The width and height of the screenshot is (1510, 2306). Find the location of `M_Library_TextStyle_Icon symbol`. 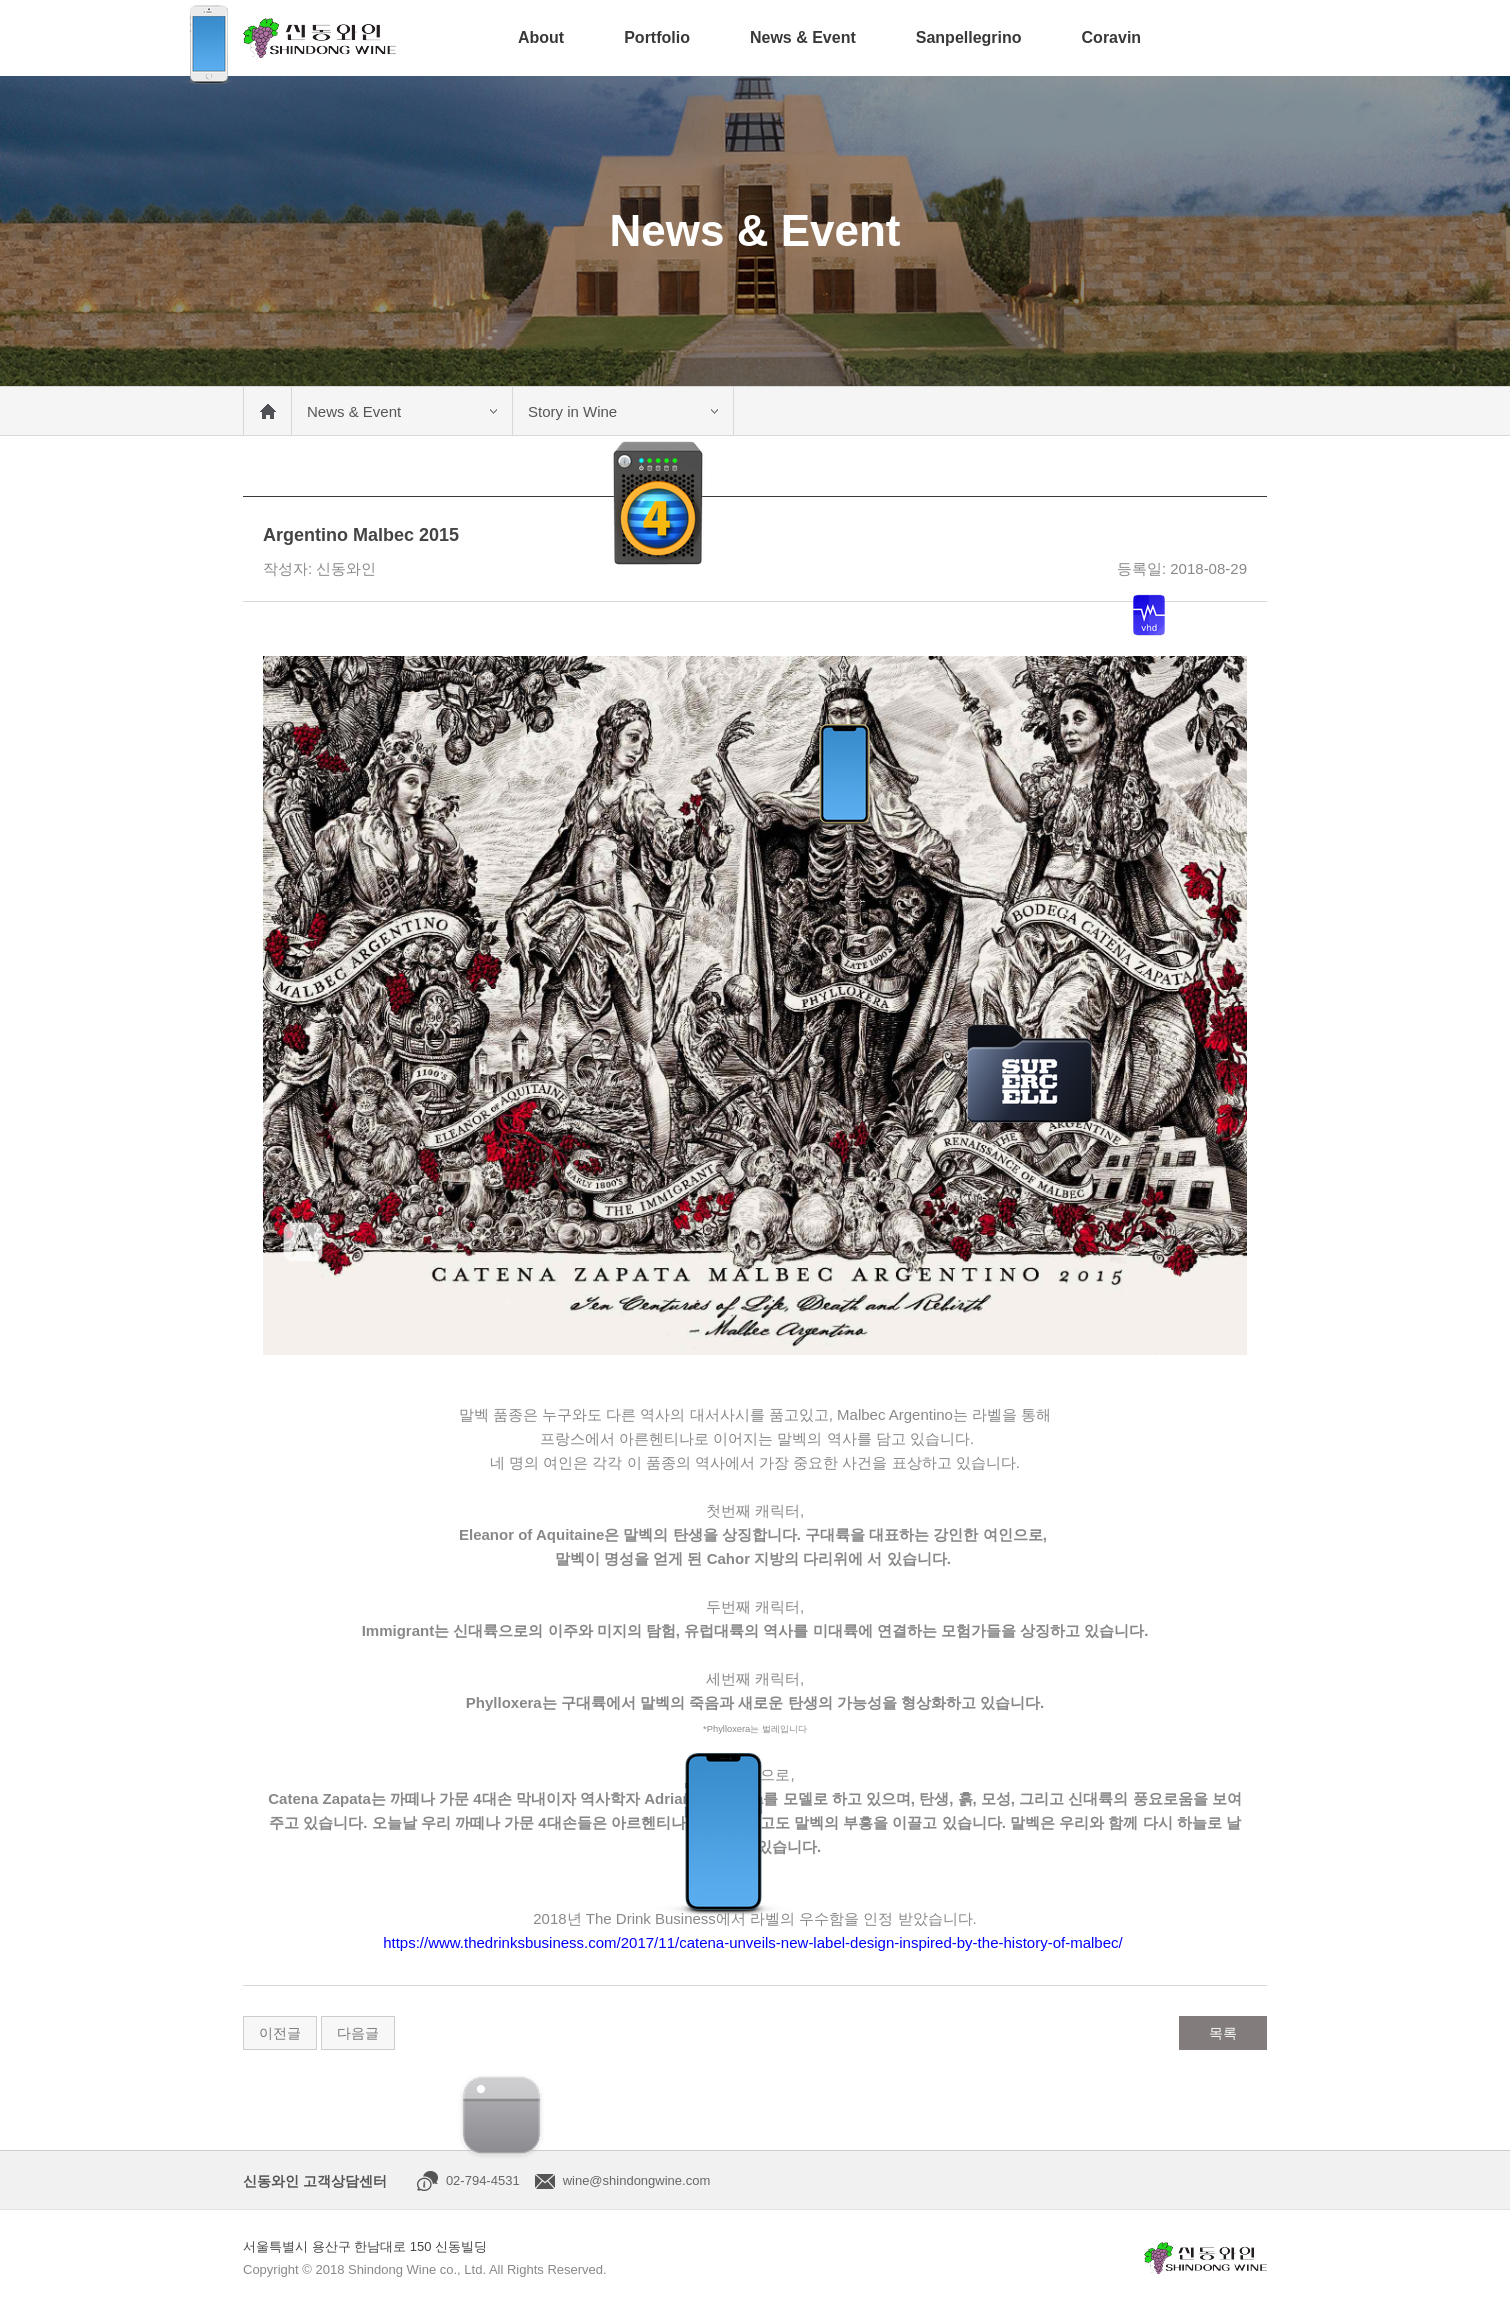

M_Library_TextStyle_Icon symbol is located at coordinates (303, 1242).